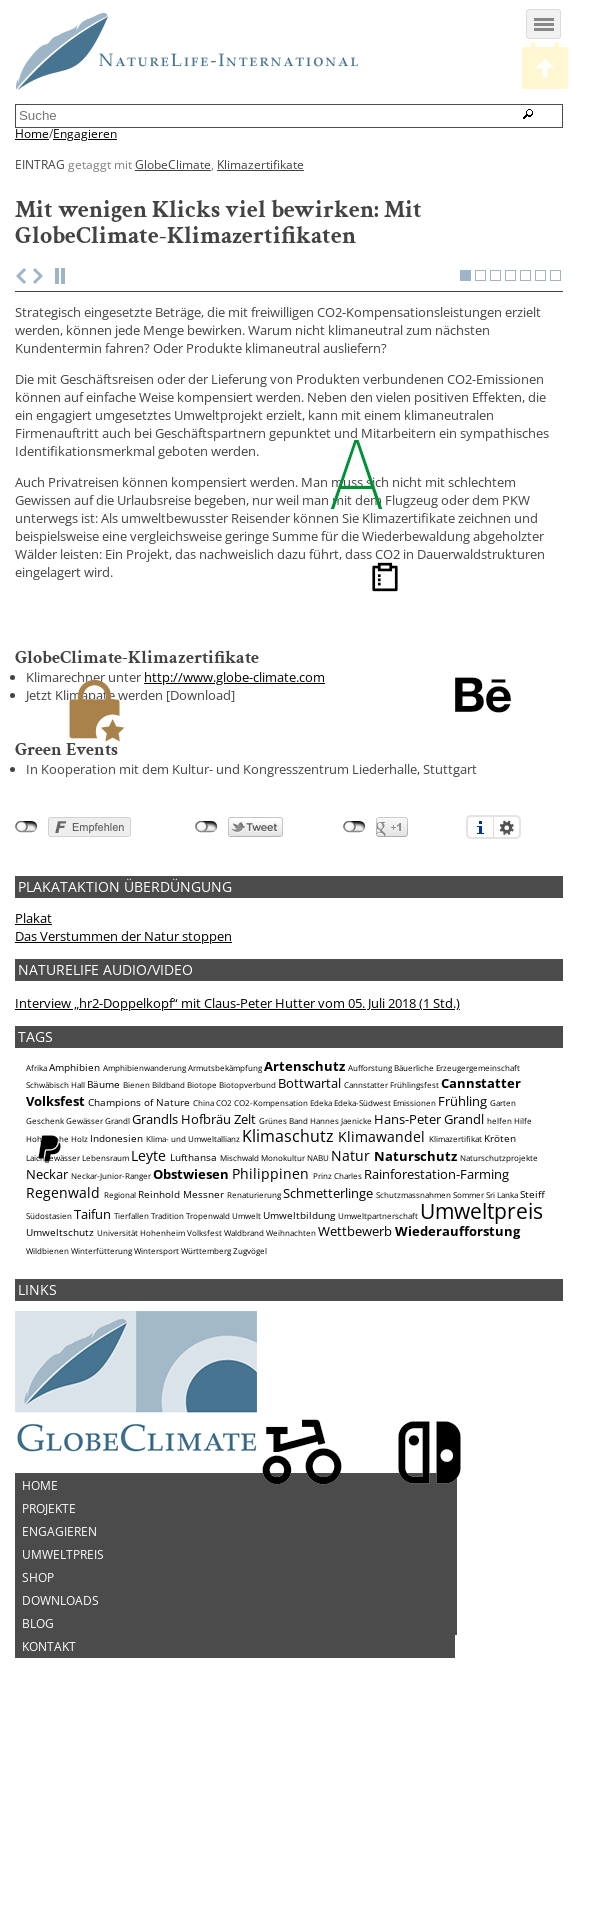 Image resolution: width=598 pixels, height=1930 pixels. What do you see at coordinates (356, 474) in the screenshot?
I see `A-Frame VR framework logo` at bounding box center [356, 474].